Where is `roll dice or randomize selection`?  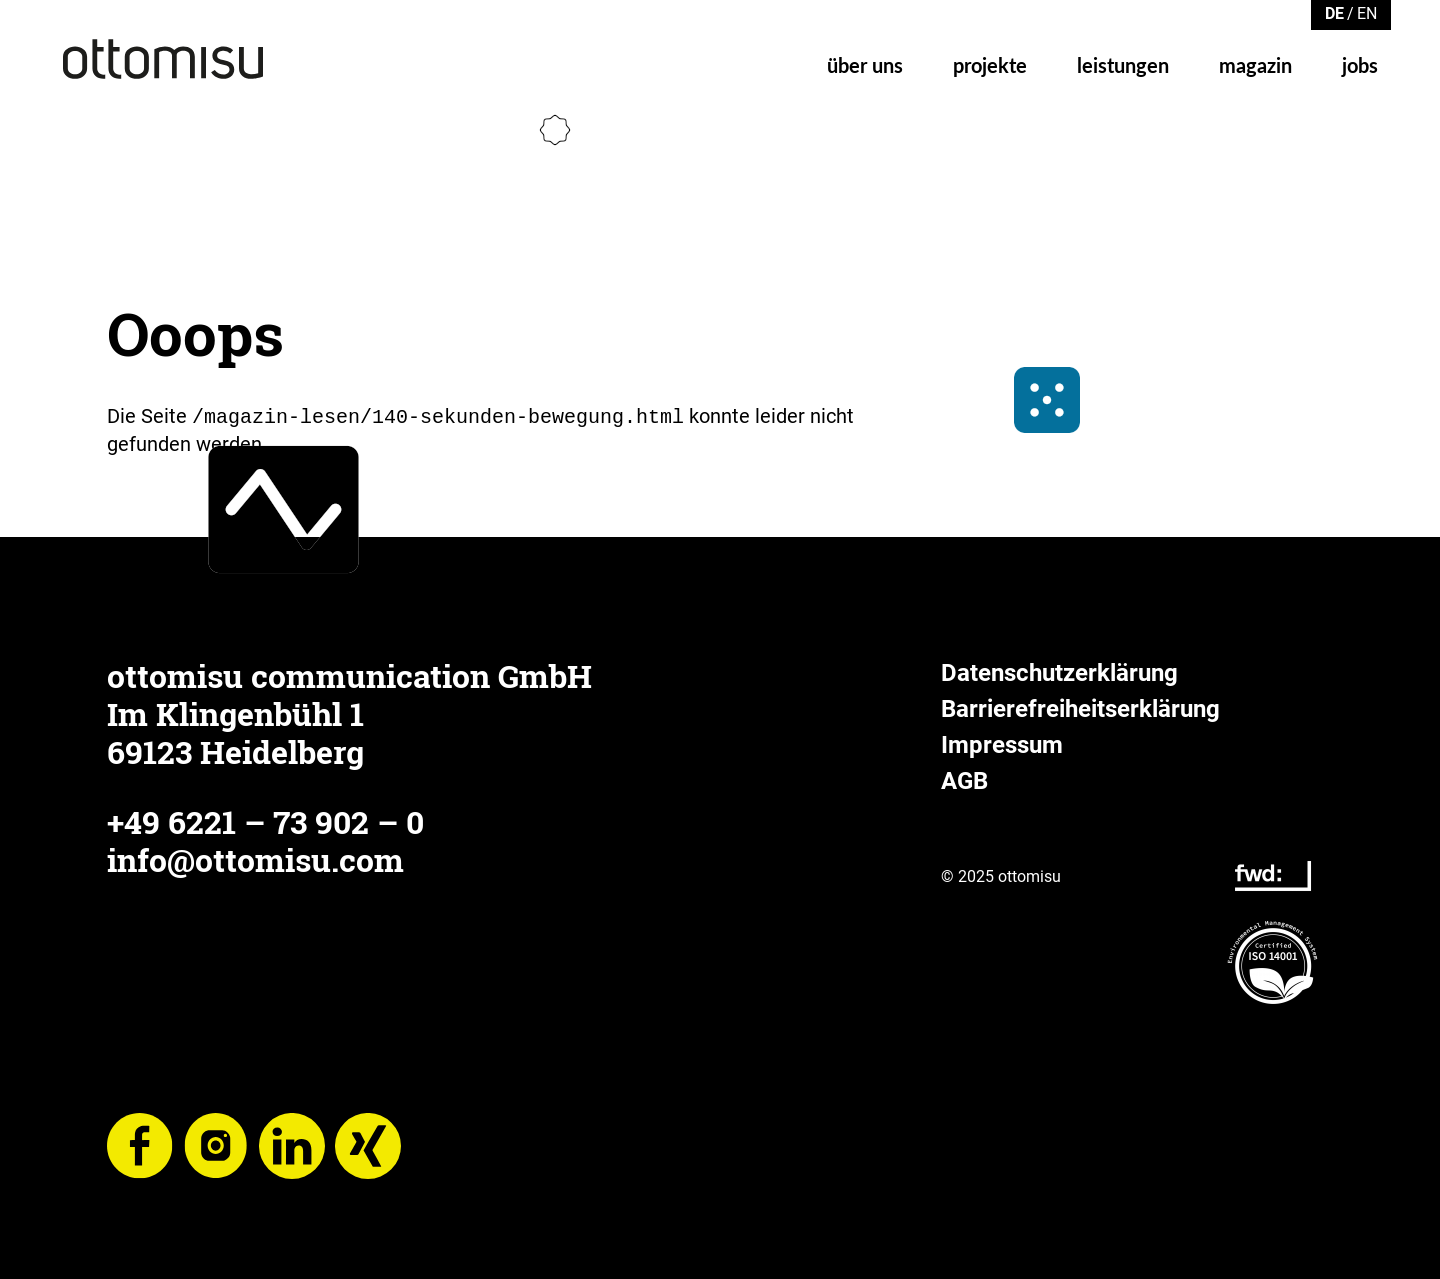
roll dice or randomize selection is located at coordinates (1047, 400).